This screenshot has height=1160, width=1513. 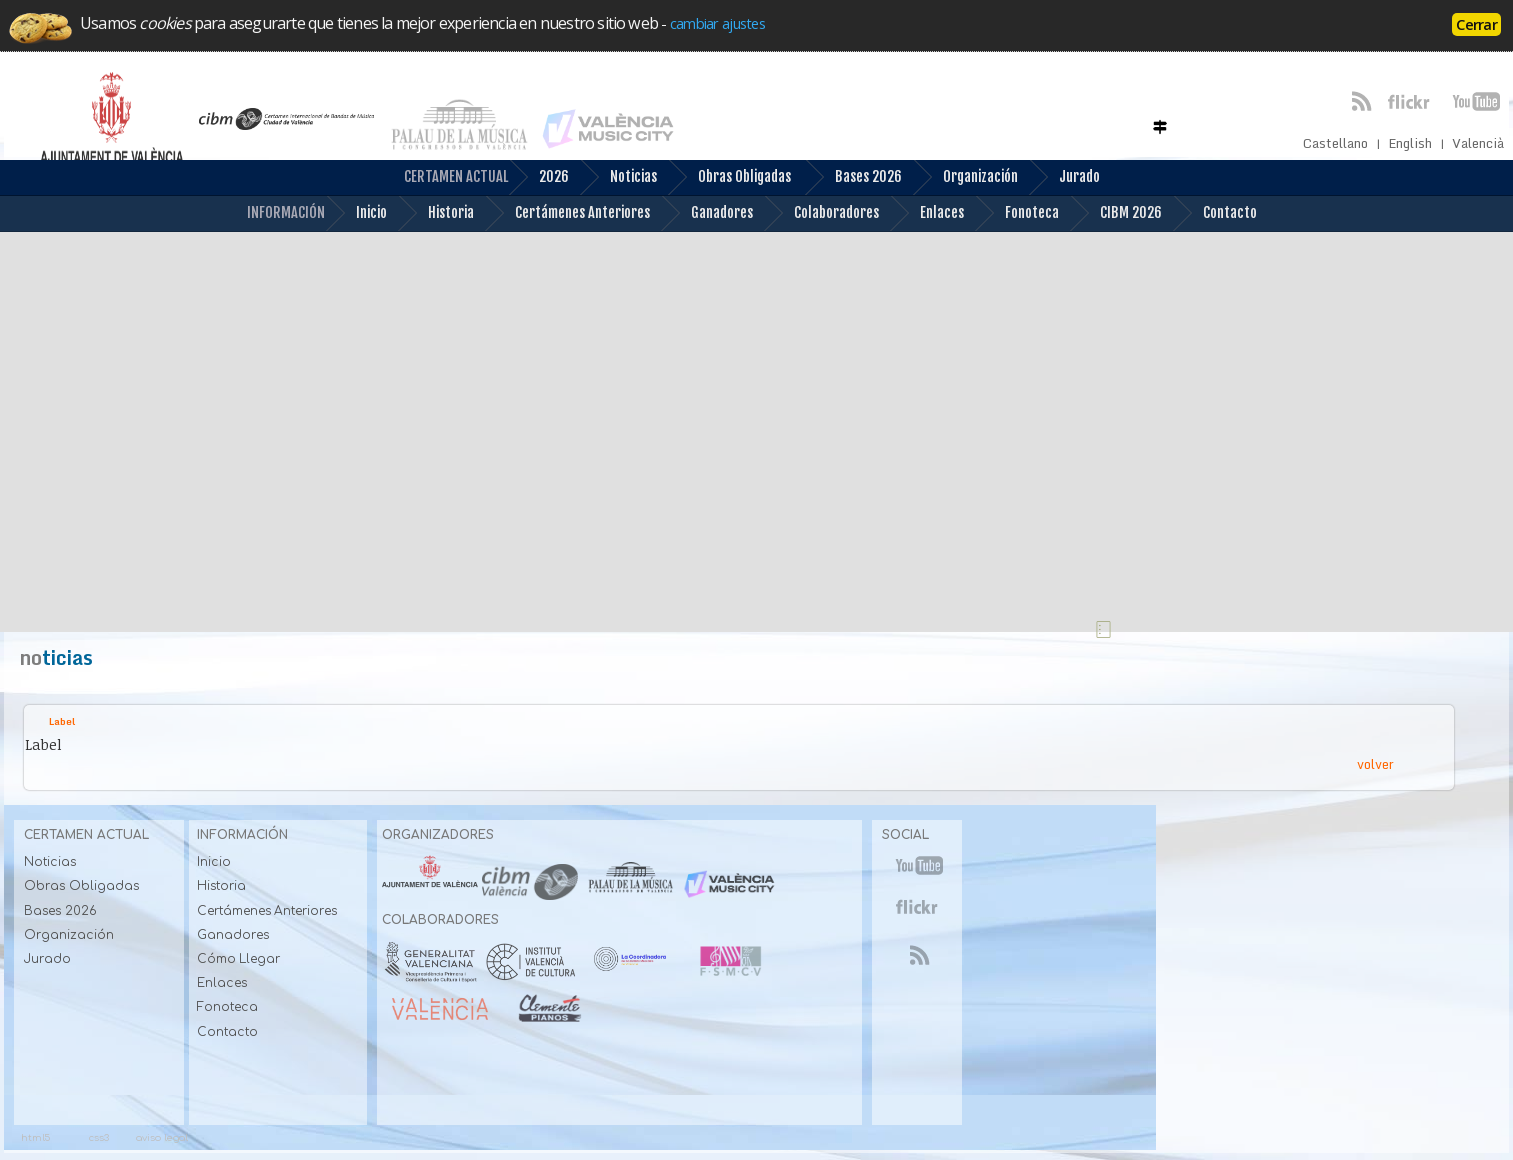 I want to click on navigate to directions or wayfinding, so click(x=1160, y=127).